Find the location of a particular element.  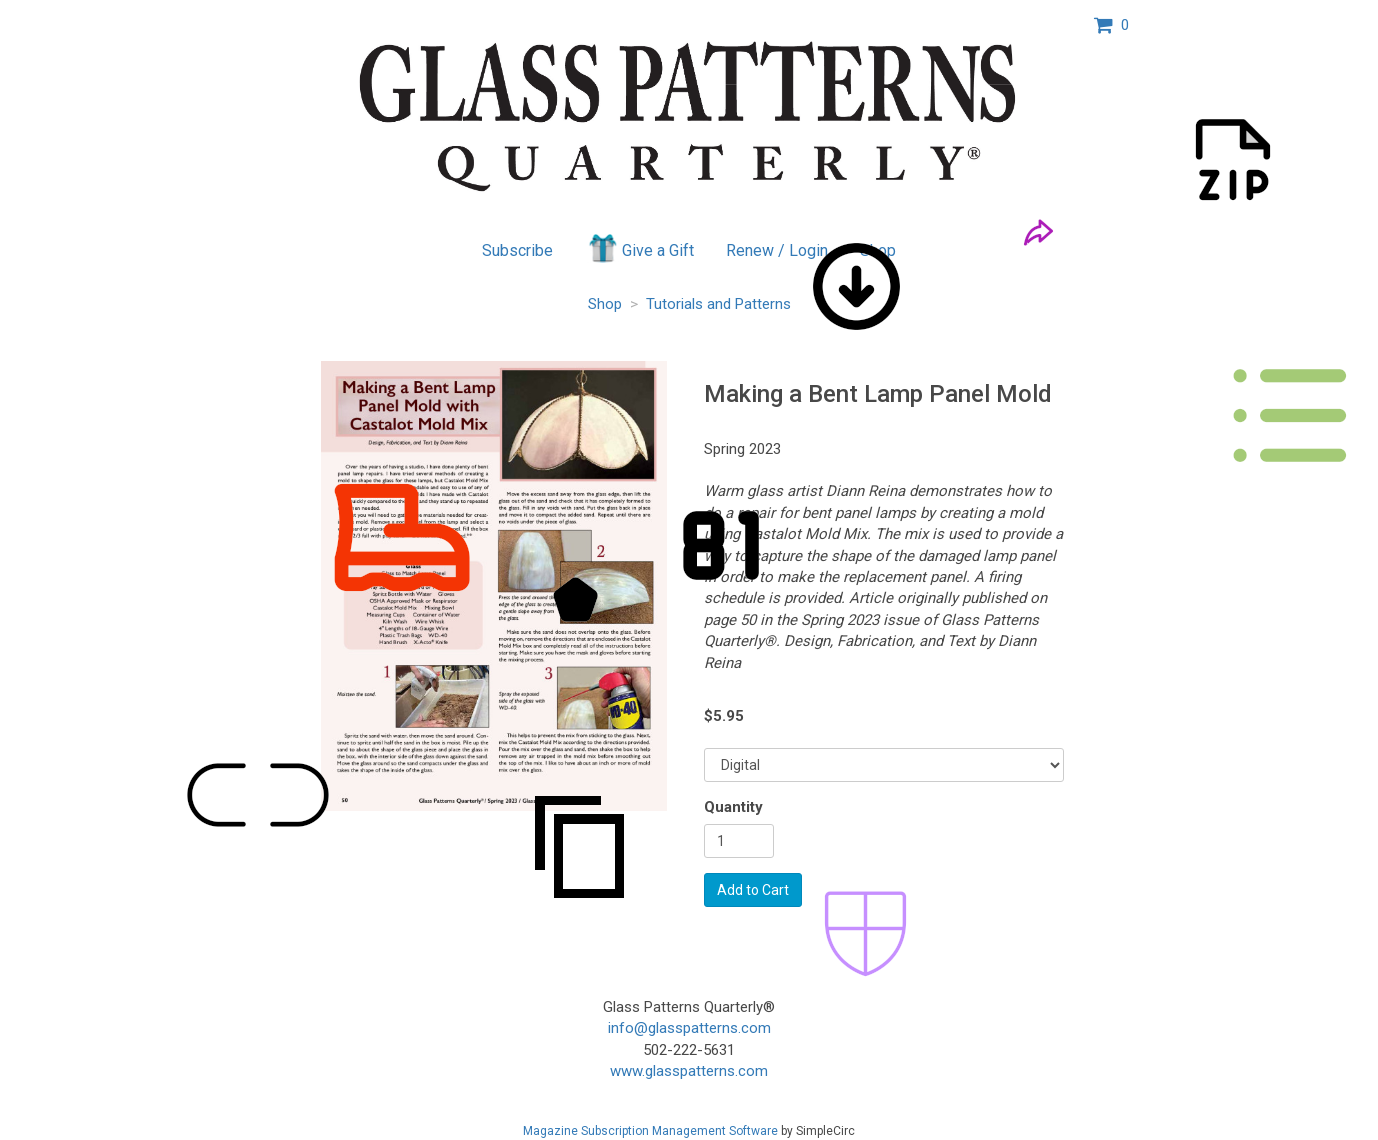

indicates a pentagon shape or geometric element is located at coordinates (575, 599).